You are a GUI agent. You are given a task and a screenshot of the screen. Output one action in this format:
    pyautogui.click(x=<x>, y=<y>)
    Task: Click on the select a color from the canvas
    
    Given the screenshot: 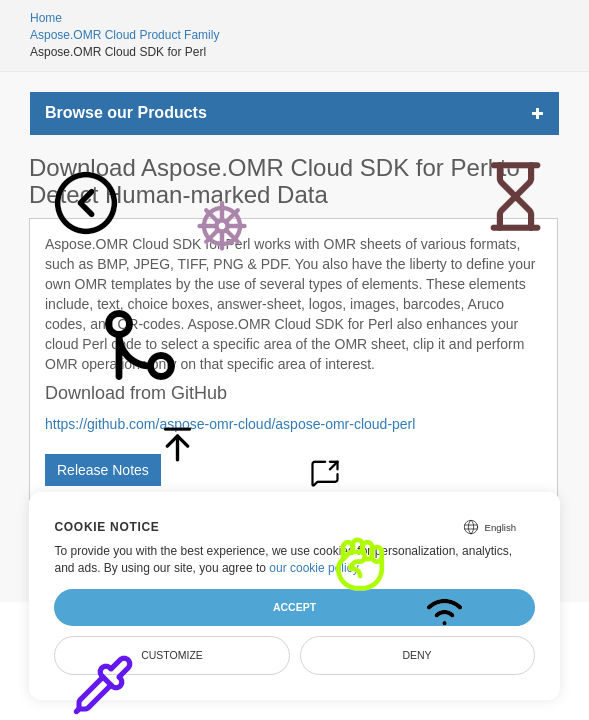 What is the action you would take?
    pyautogui.click(x=103, y=685)
    